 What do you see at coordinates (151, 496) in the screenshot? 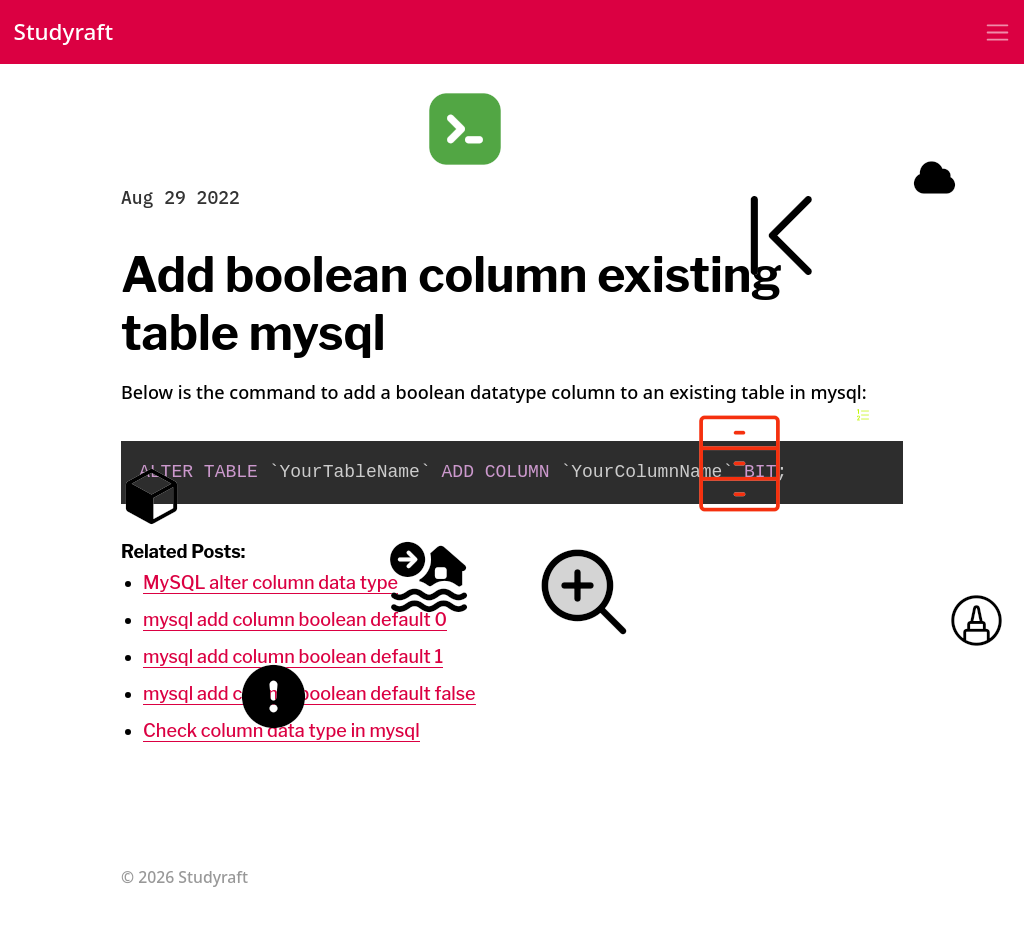
I see `view 3D model or object` at bounding box center [151, 496].